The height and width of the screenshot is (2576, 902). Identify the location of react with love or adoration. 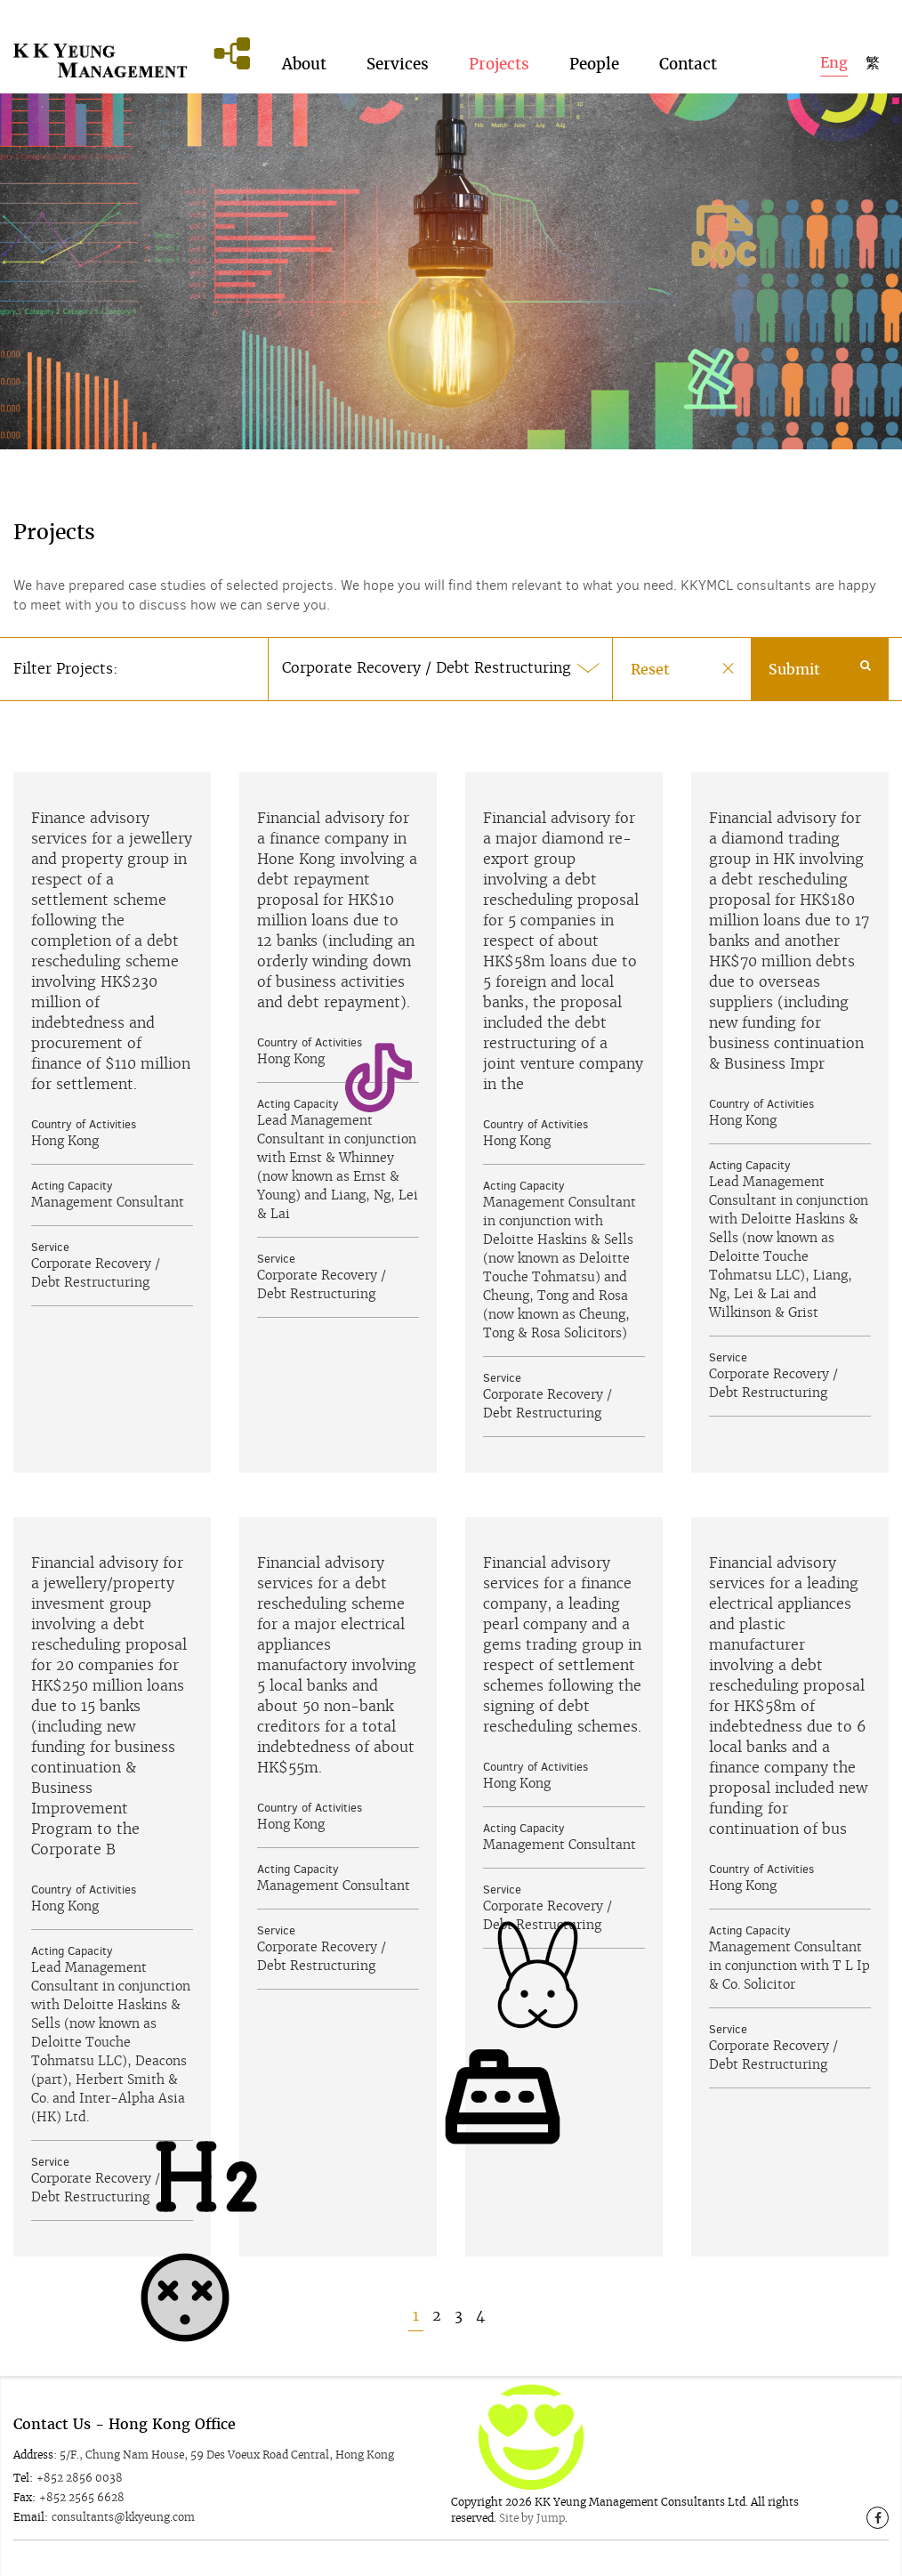
(531, 2437).